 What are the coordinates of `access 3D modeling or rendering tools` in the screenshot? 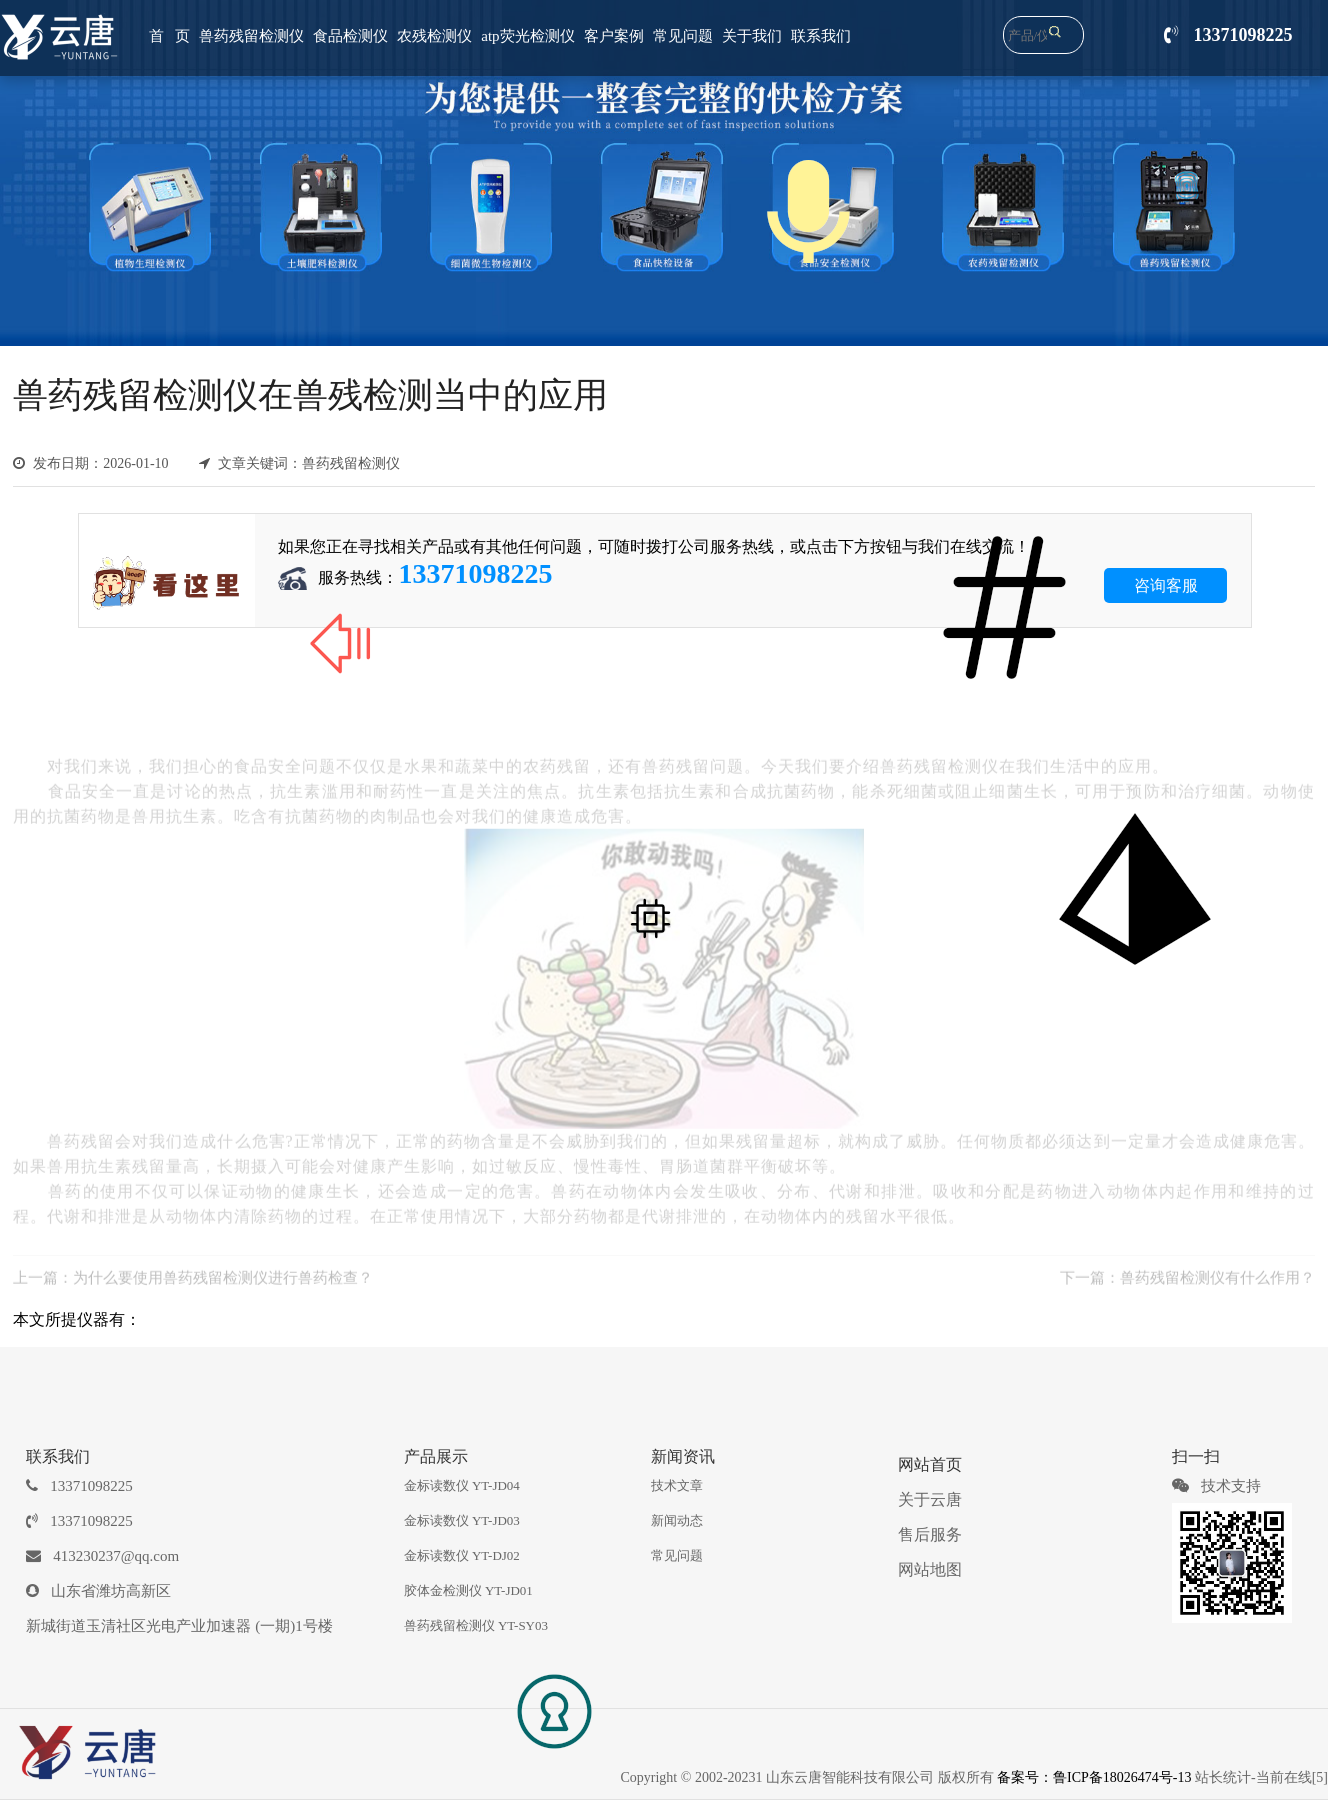 It's located at (1135, 889).